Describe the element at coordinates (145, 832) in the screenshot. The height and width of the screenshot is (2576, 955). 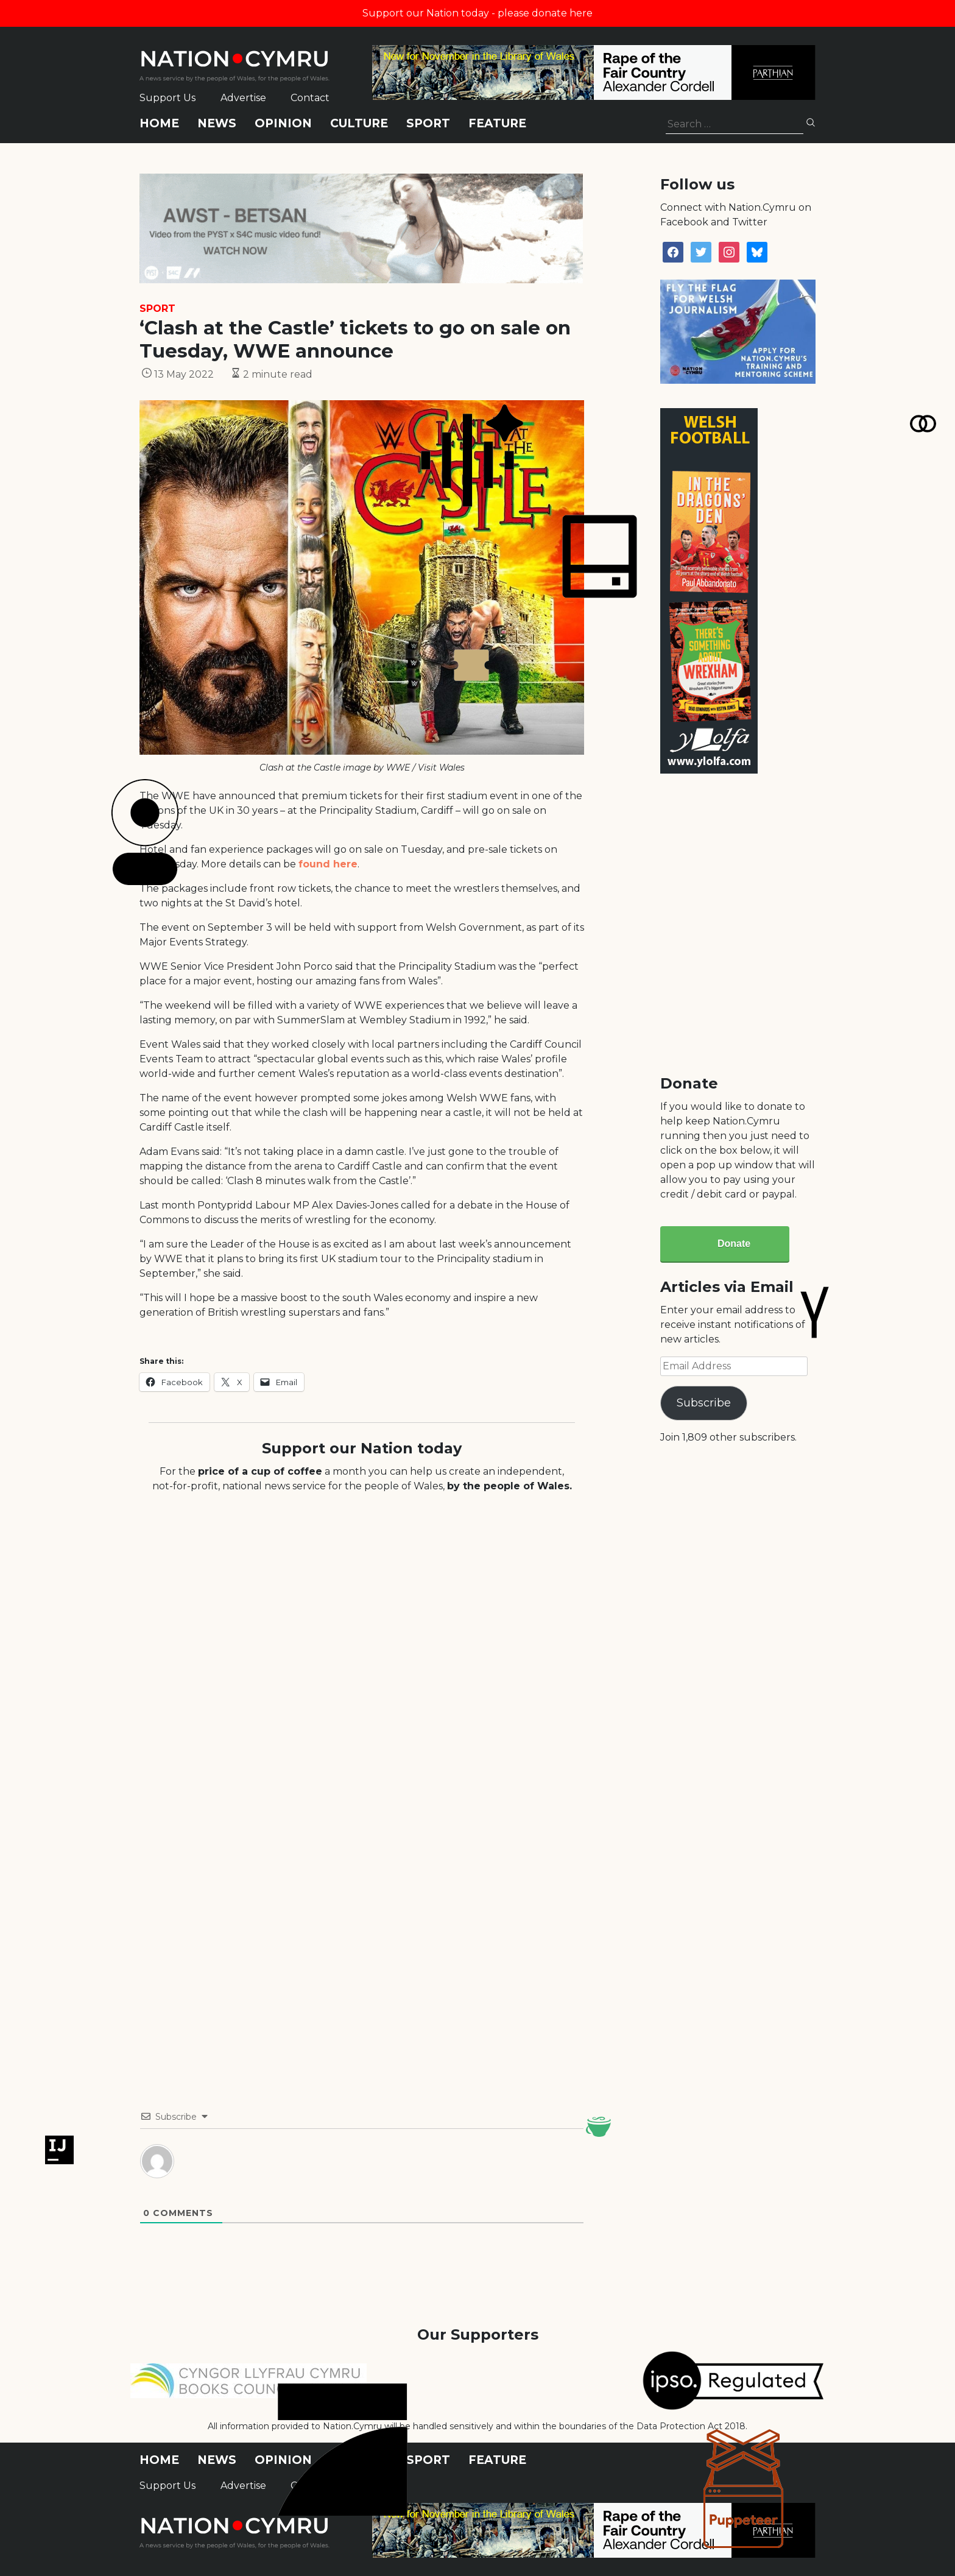
I see `daisyUI component library logo` at that location.